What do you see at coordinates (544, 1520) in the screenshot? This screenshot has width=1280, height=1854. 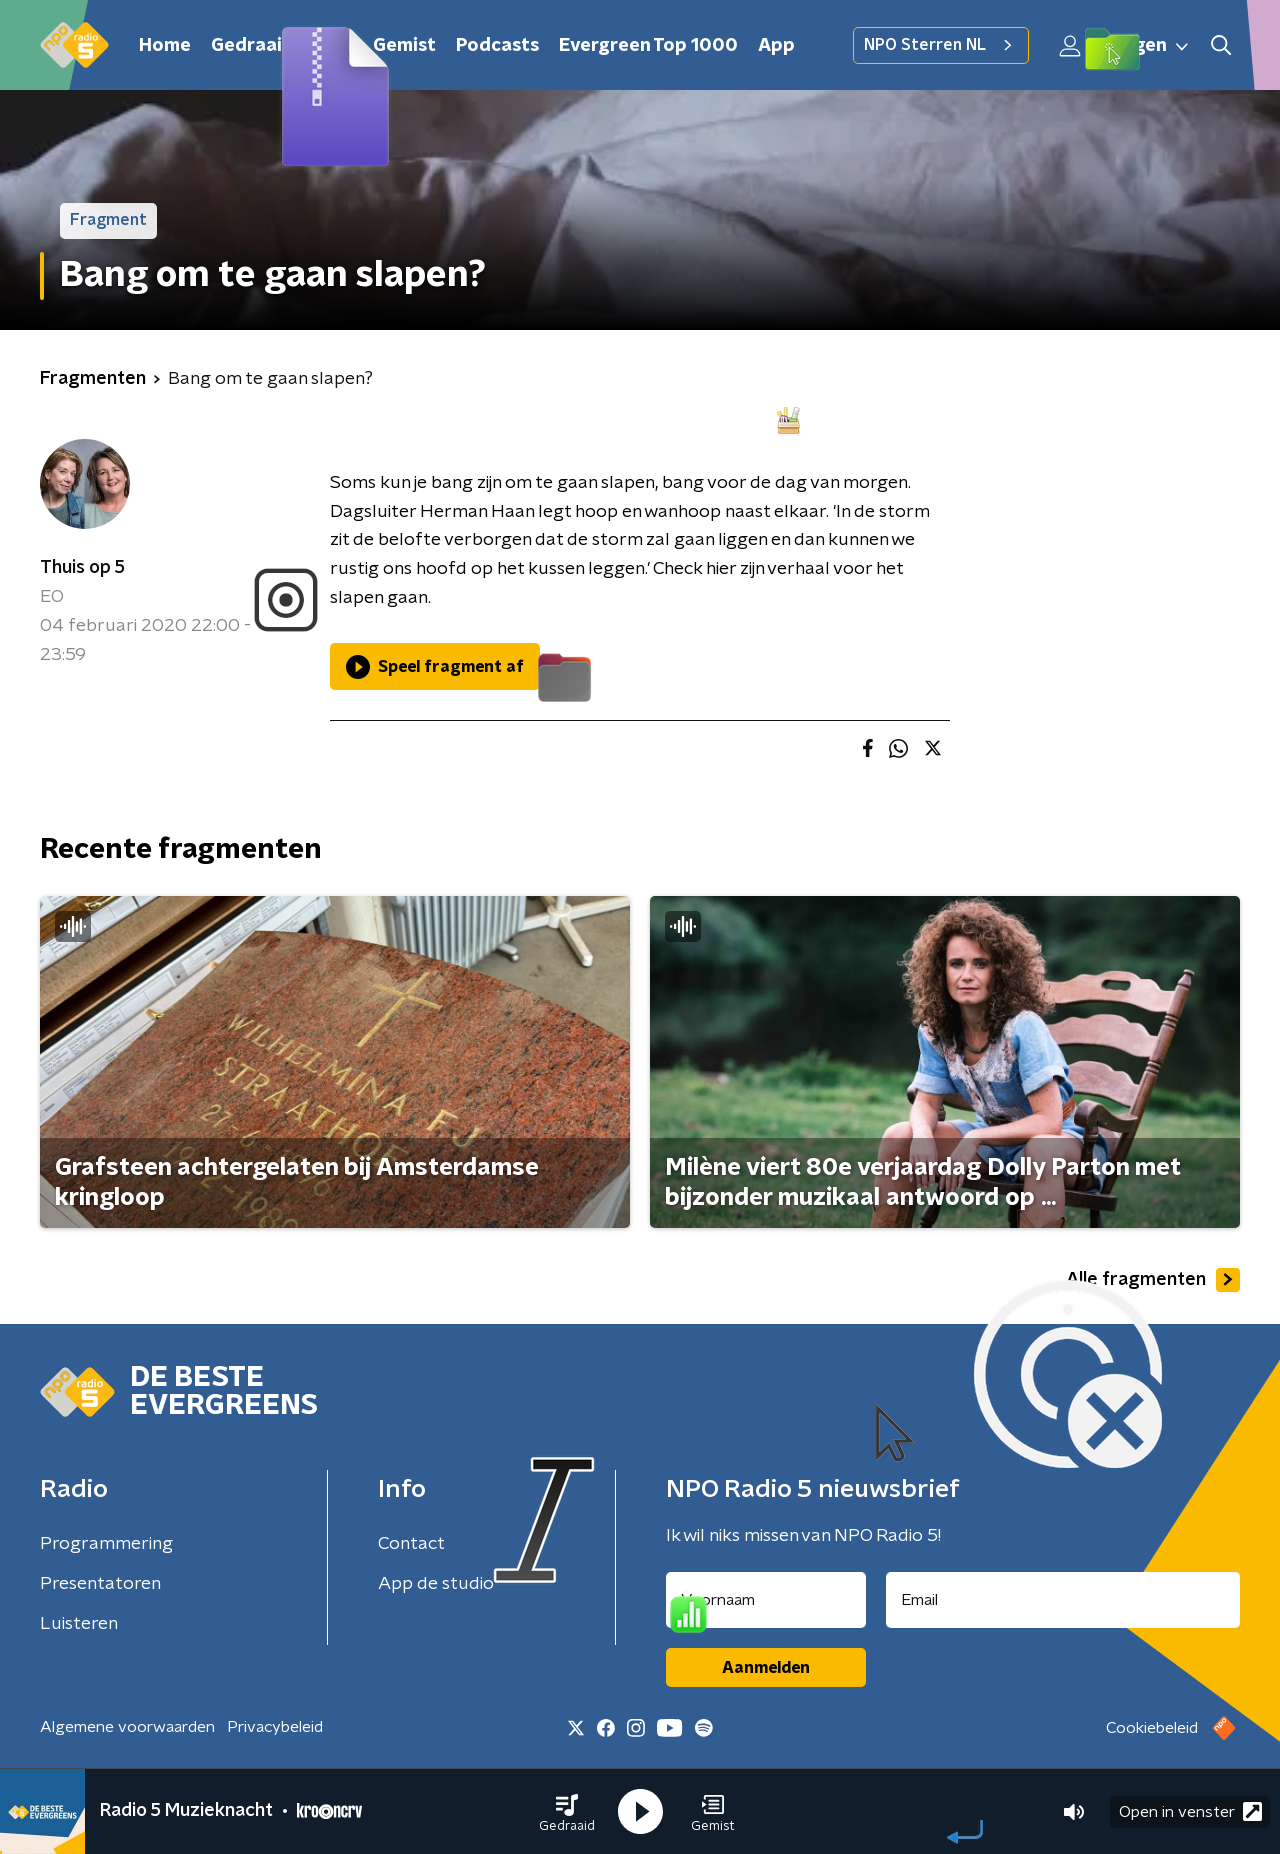 I see `apply italic formatting to selected text` at bounding box center [544, 1520].